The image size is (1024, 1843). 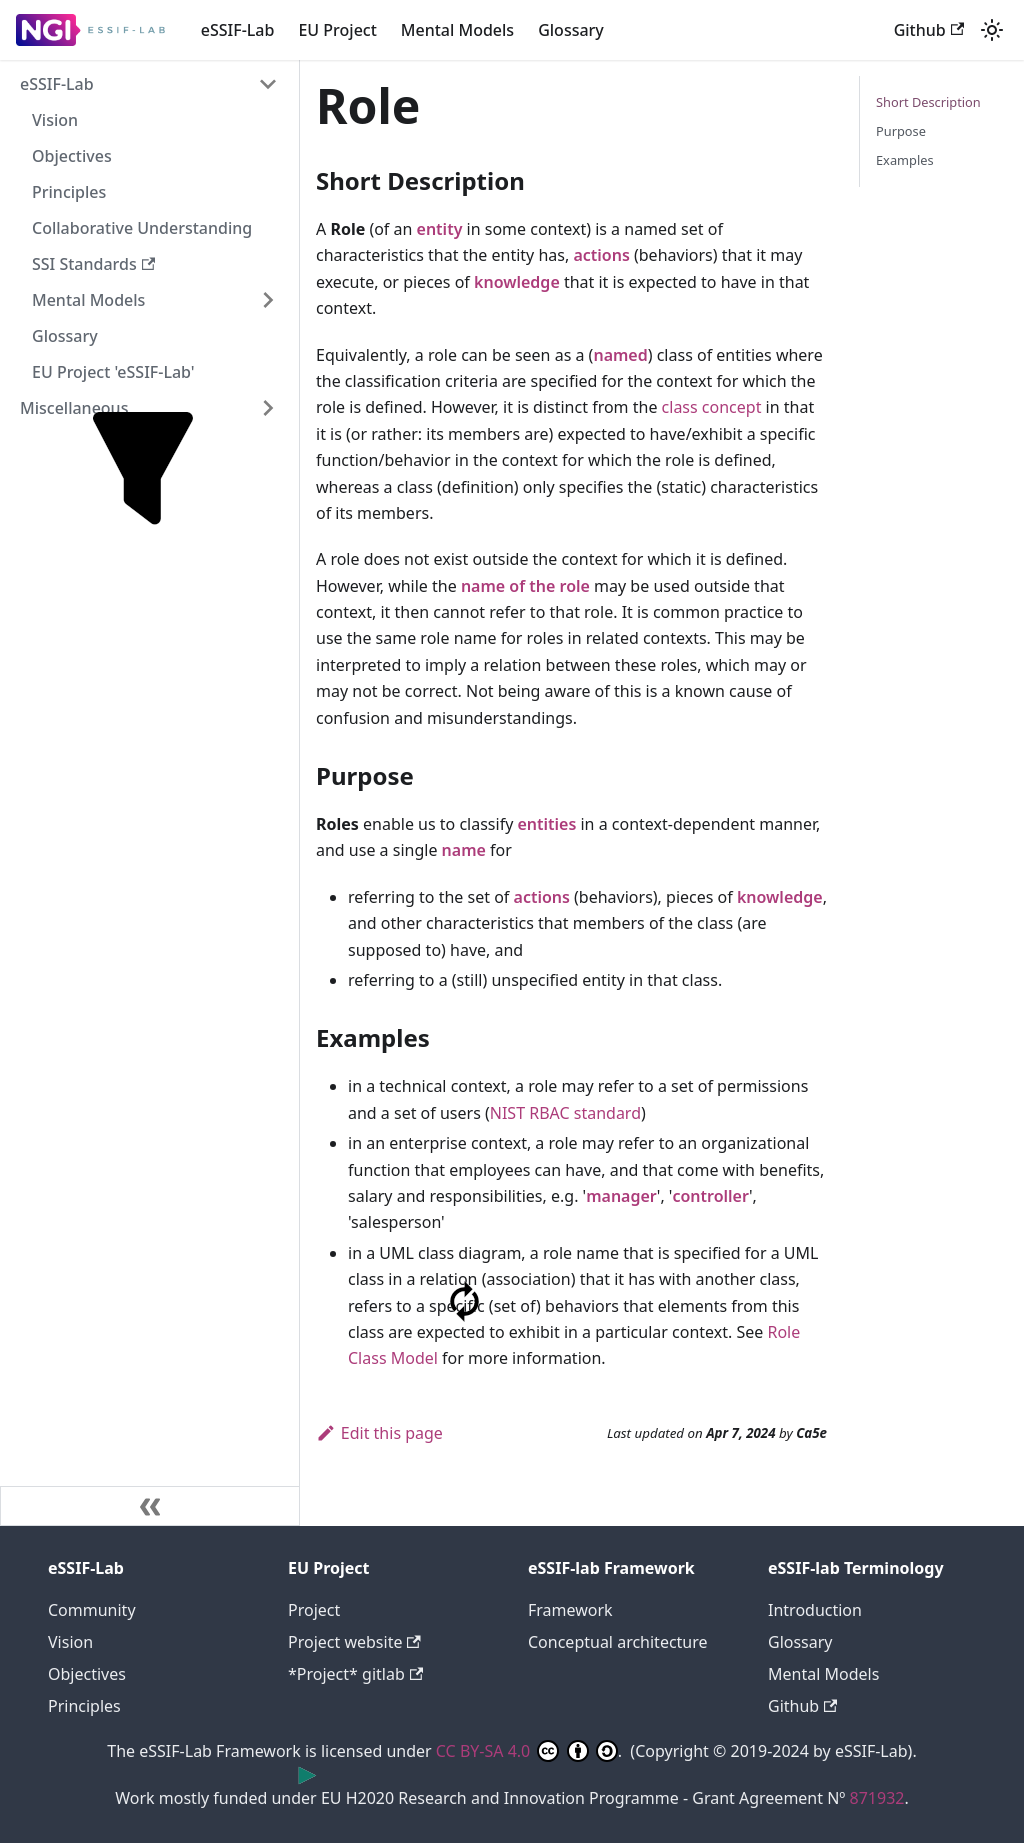 I want to click on filter results or content, so click(x=143, y=462).